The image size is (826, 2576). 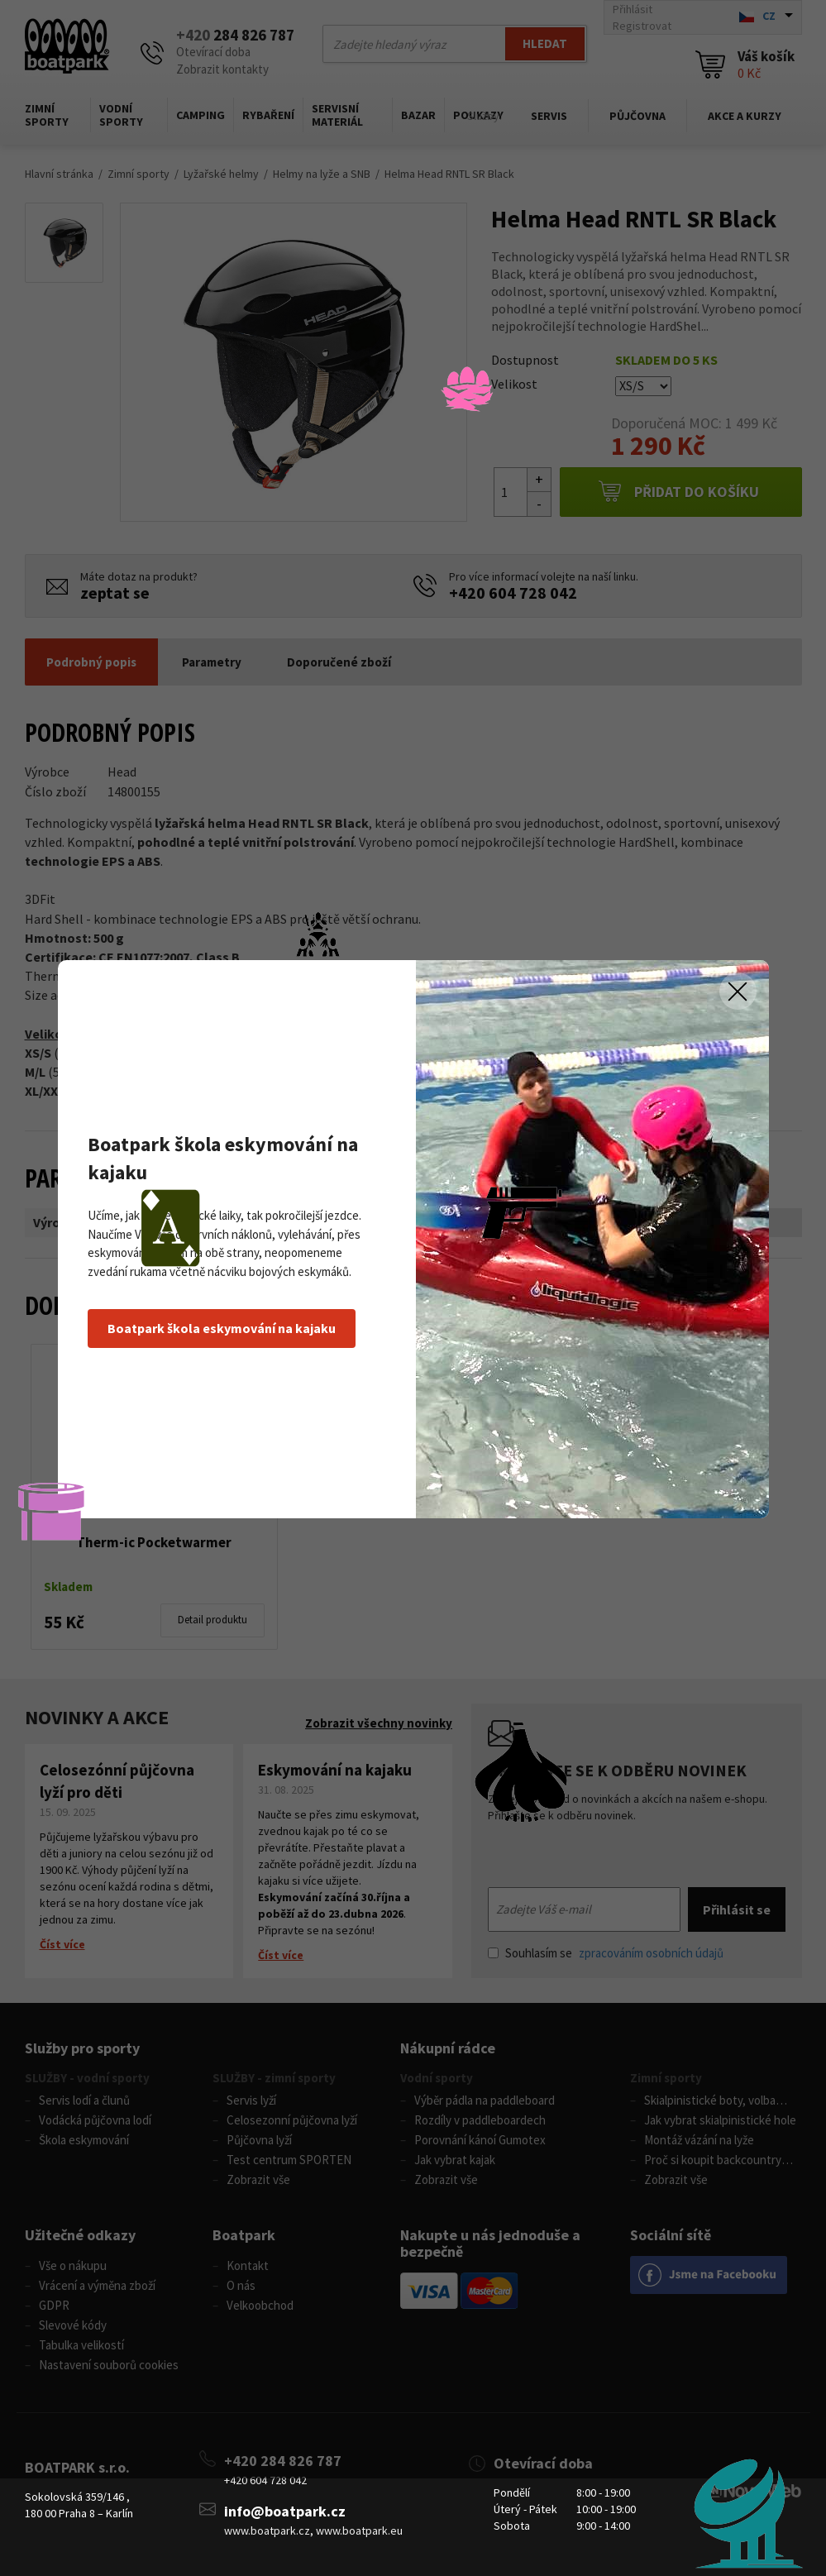 What do you see at coordinates (318, 934) in the screenshot?
I see `the chariot tarot card icon` at bounding box center [318, 934].